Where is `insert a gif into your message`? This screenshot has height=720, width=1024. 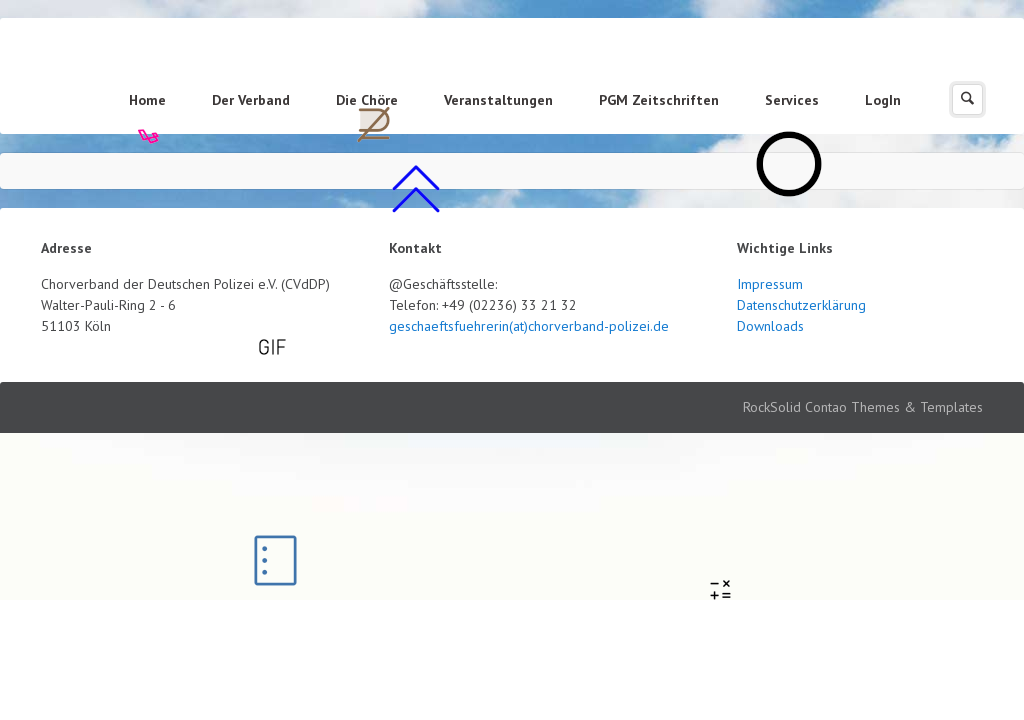 insert a gif into your message is located at coordinates (272, 347).